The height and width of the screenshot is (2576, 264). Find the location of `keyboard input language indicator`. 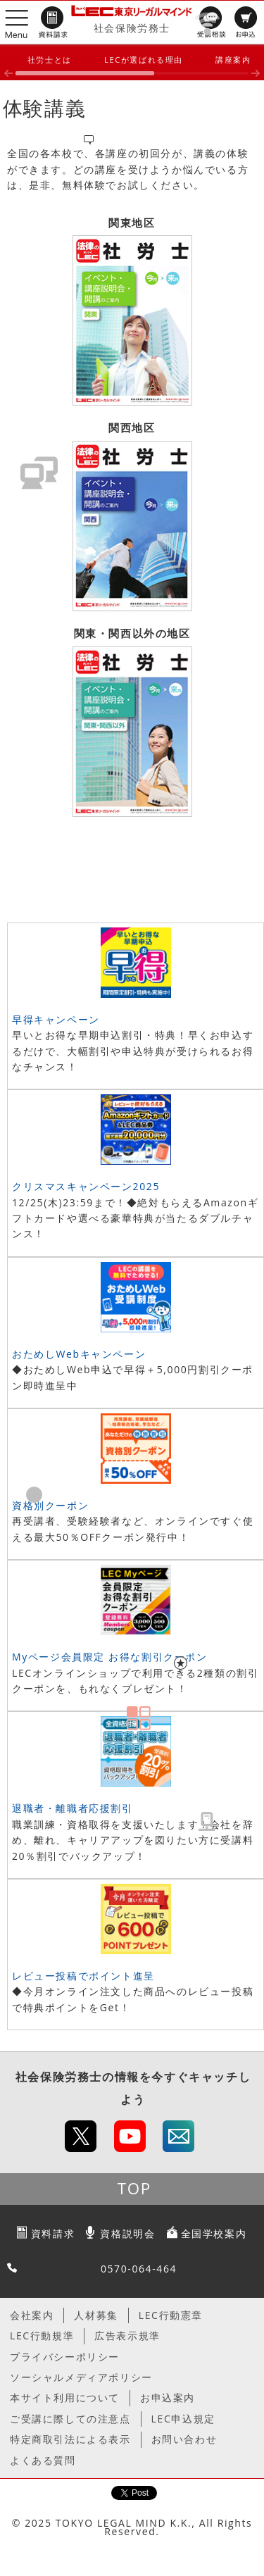

keyboard input language indicator is located at coordinates (89, 140).